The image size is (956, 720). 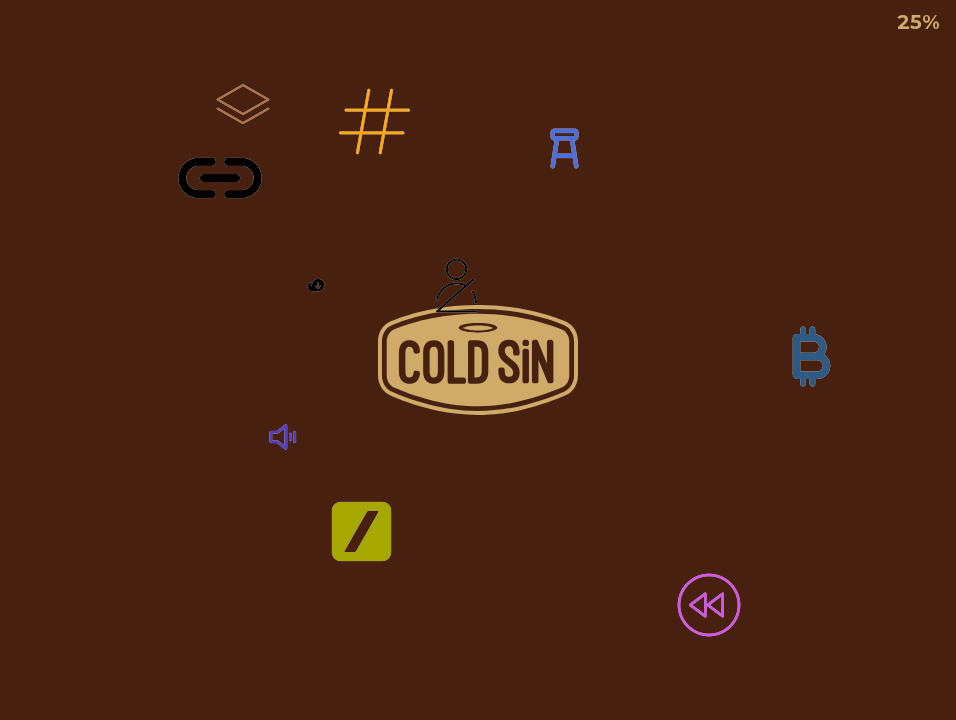 I want to click on increase or maximize volume, so click(x=282, y=437).